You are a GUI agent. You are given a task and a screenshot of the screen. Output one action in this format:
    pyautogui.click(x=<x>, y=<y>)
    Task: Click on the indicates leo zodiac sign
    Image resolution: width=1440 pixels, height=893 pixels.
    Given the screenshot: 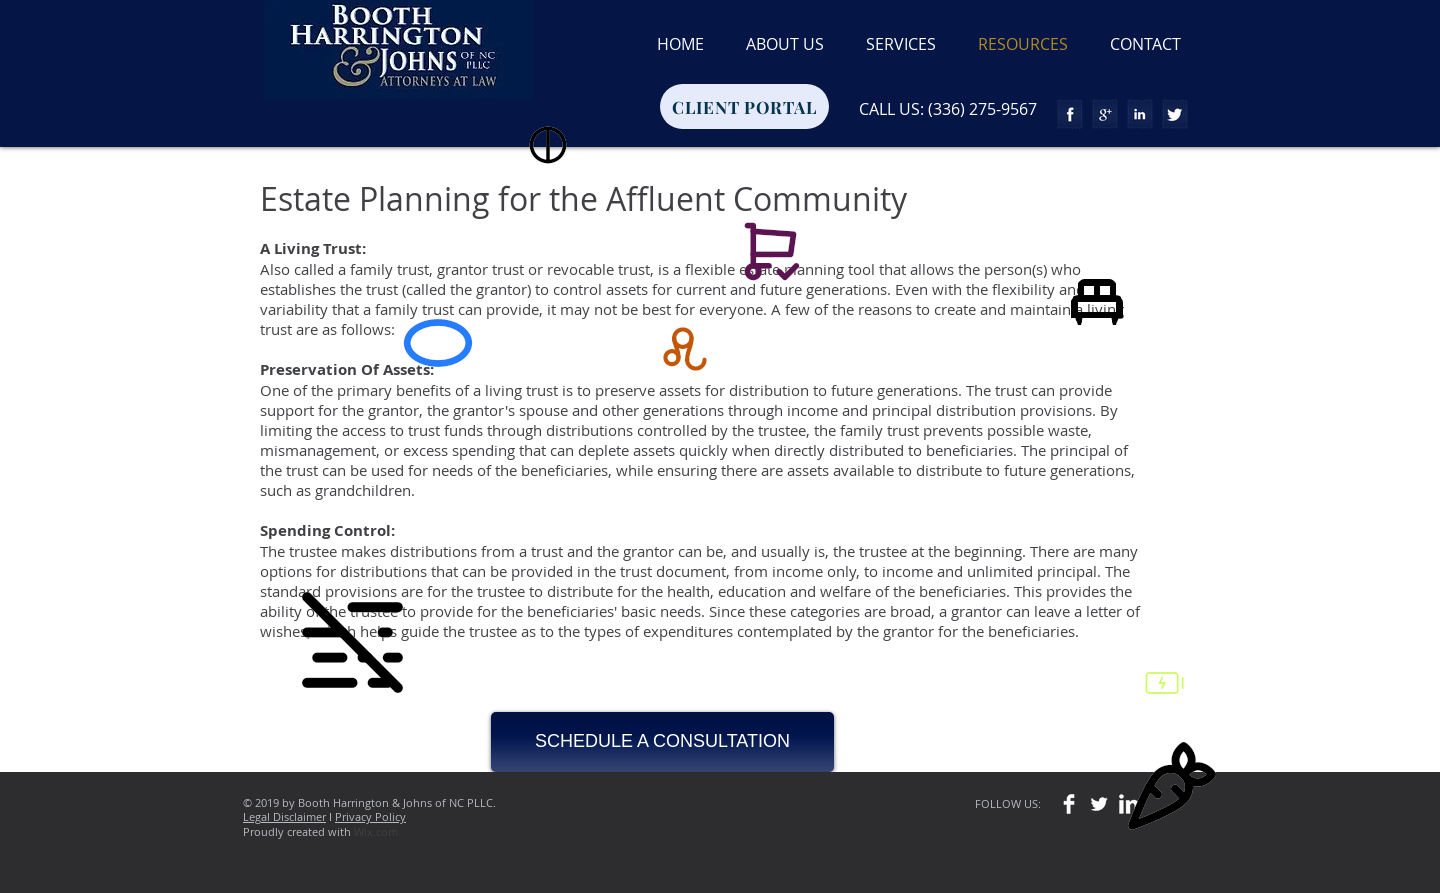 What is the action you would take?
    pyautogui.click(x=685, y=349)
    